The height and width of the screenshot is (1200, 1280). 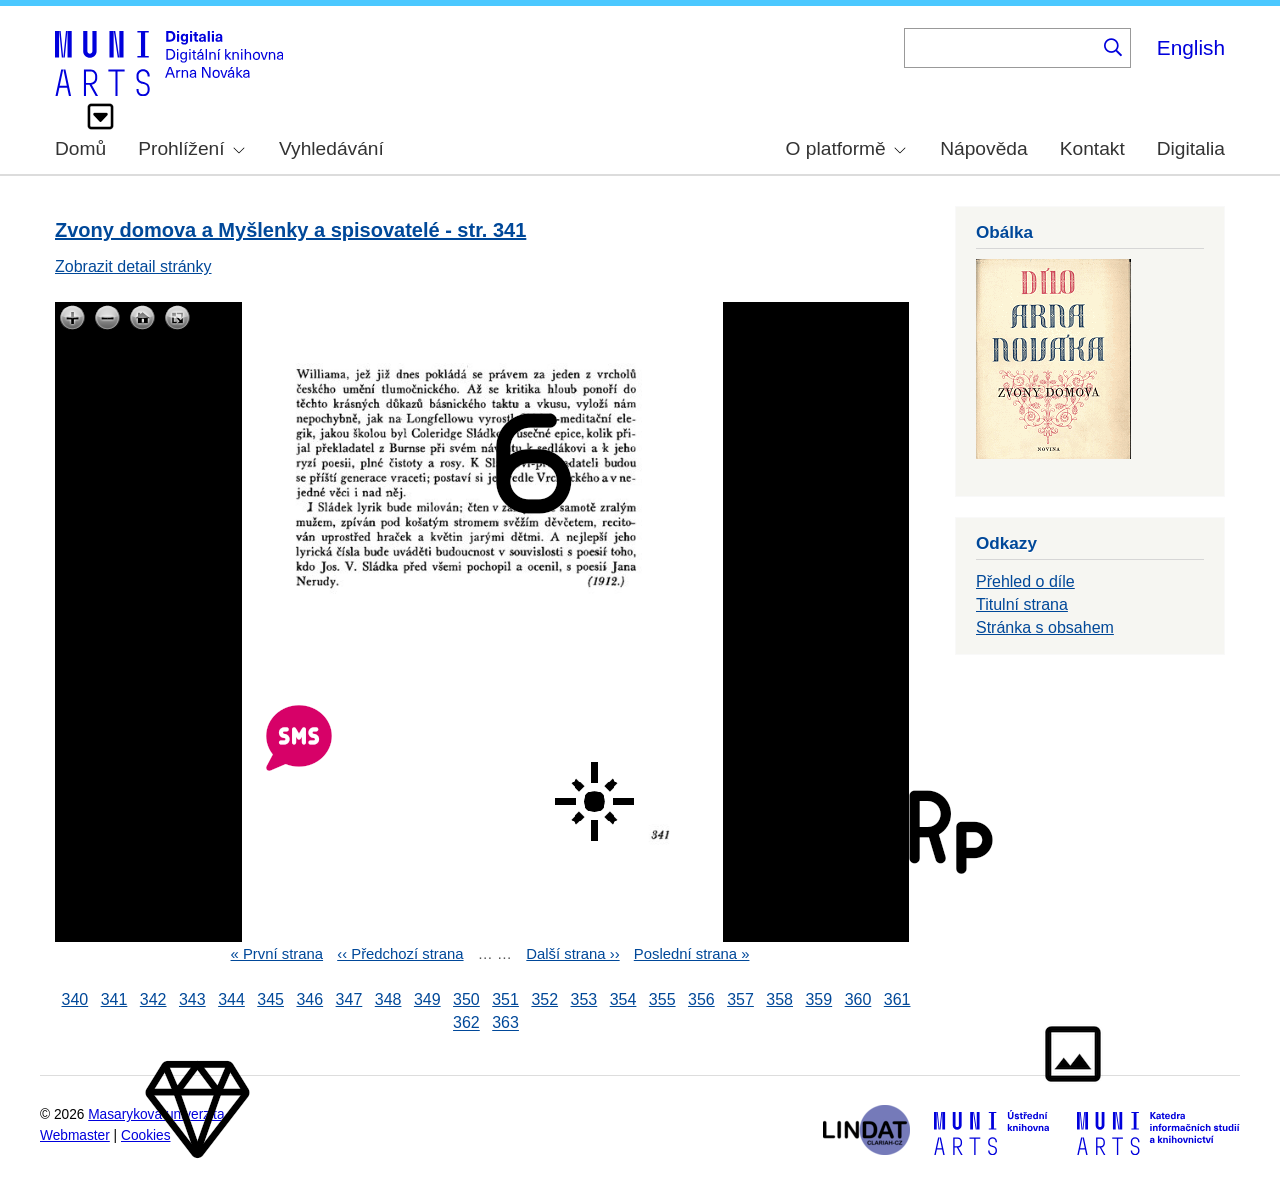 What do you see at coordinates (951, 827) in the screenshot?
I see `indicates indonesian rupiah currency` at bounding box center [951, 827].